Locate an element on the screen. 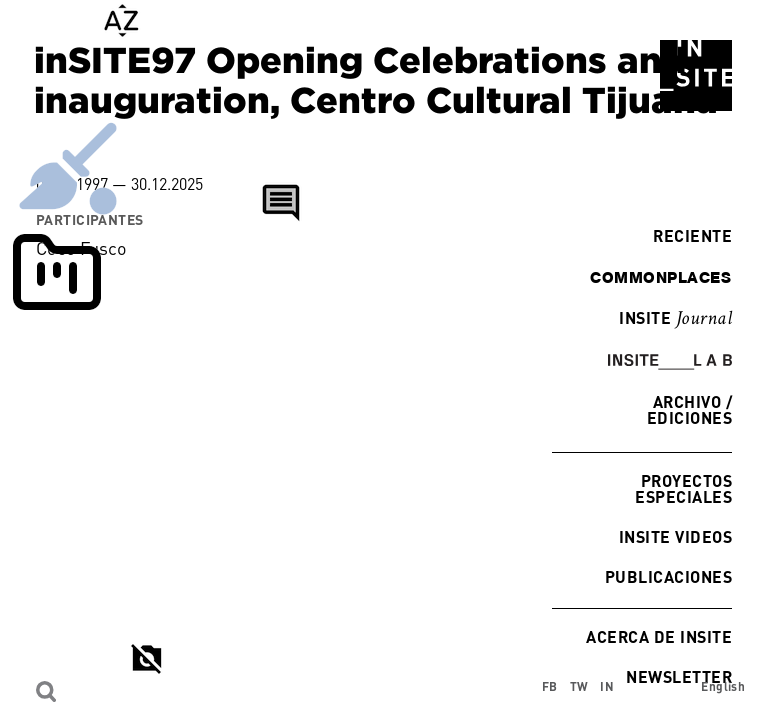 The height and width of the screenshot is (720, 768). open comments section is located at coordinates (281, 203).